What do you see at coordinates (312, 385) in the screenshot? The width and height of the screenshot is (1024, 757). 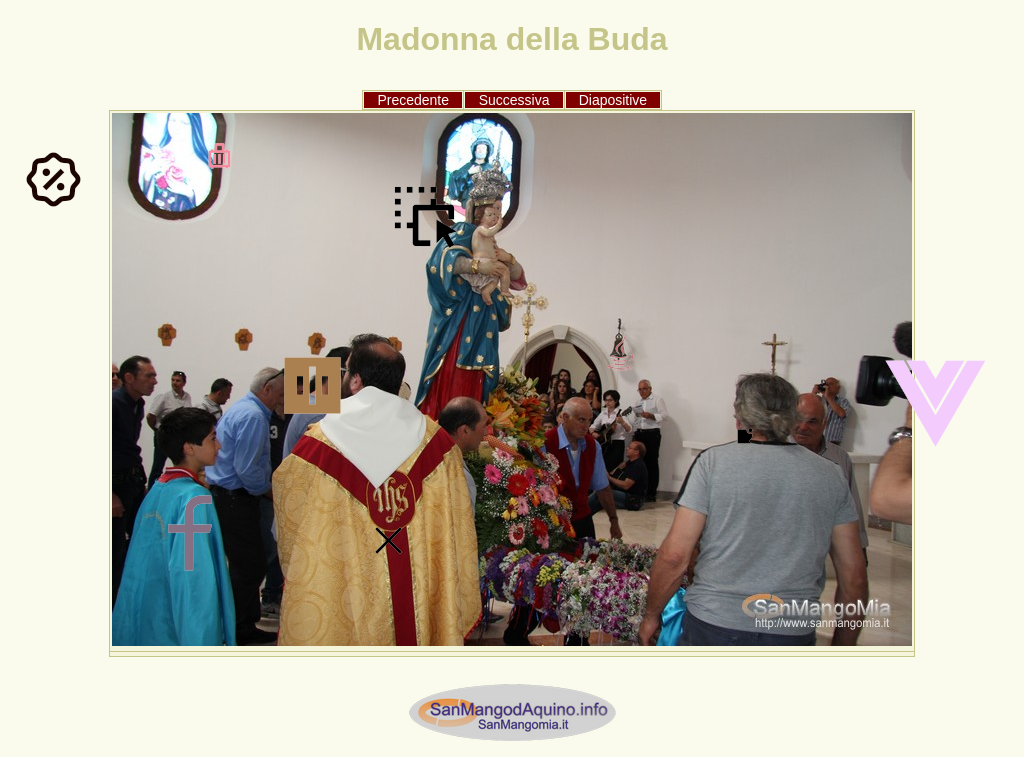 I see `activate voice recognition or speech input` at bounding box center [312, 385].